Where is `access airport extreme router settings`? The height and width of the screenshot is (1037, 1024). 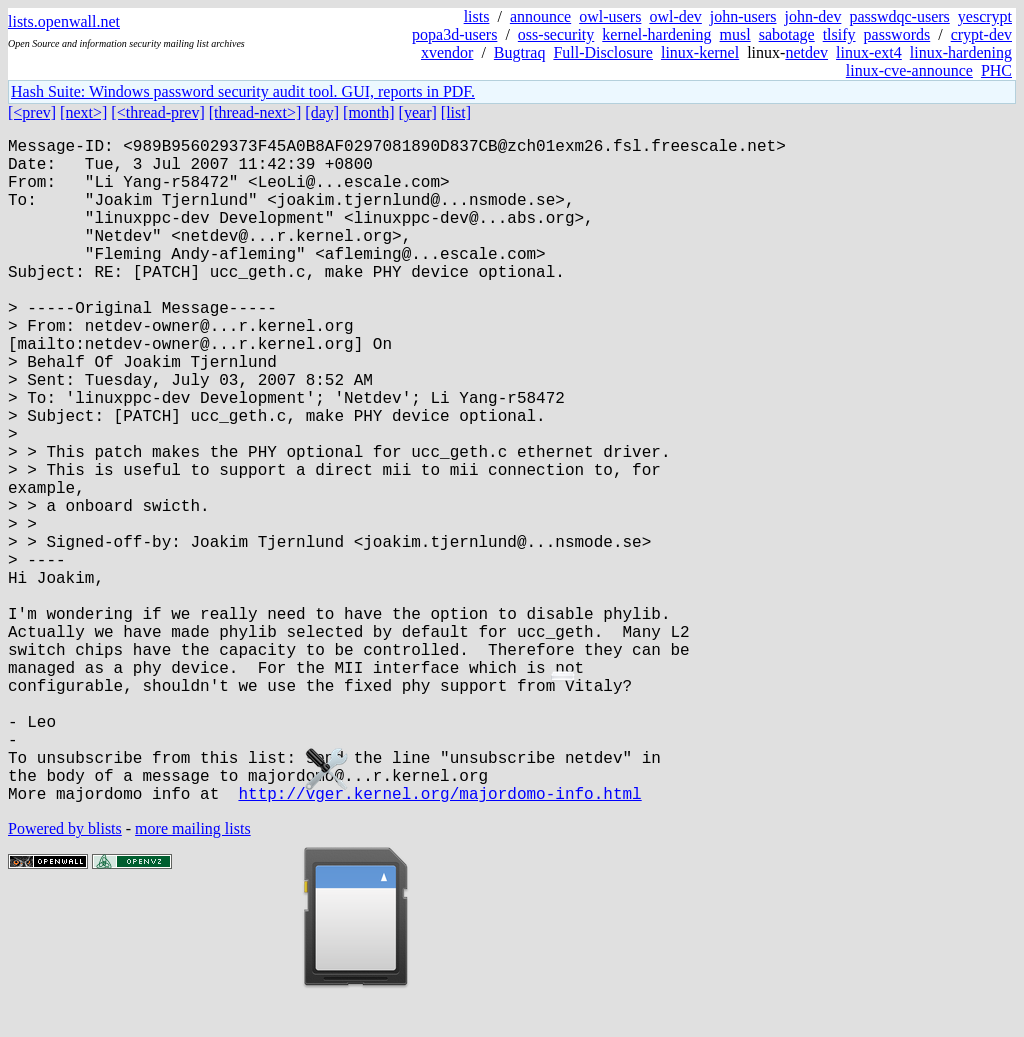 access airport extreme router settings is located at coordinates (563, 674).